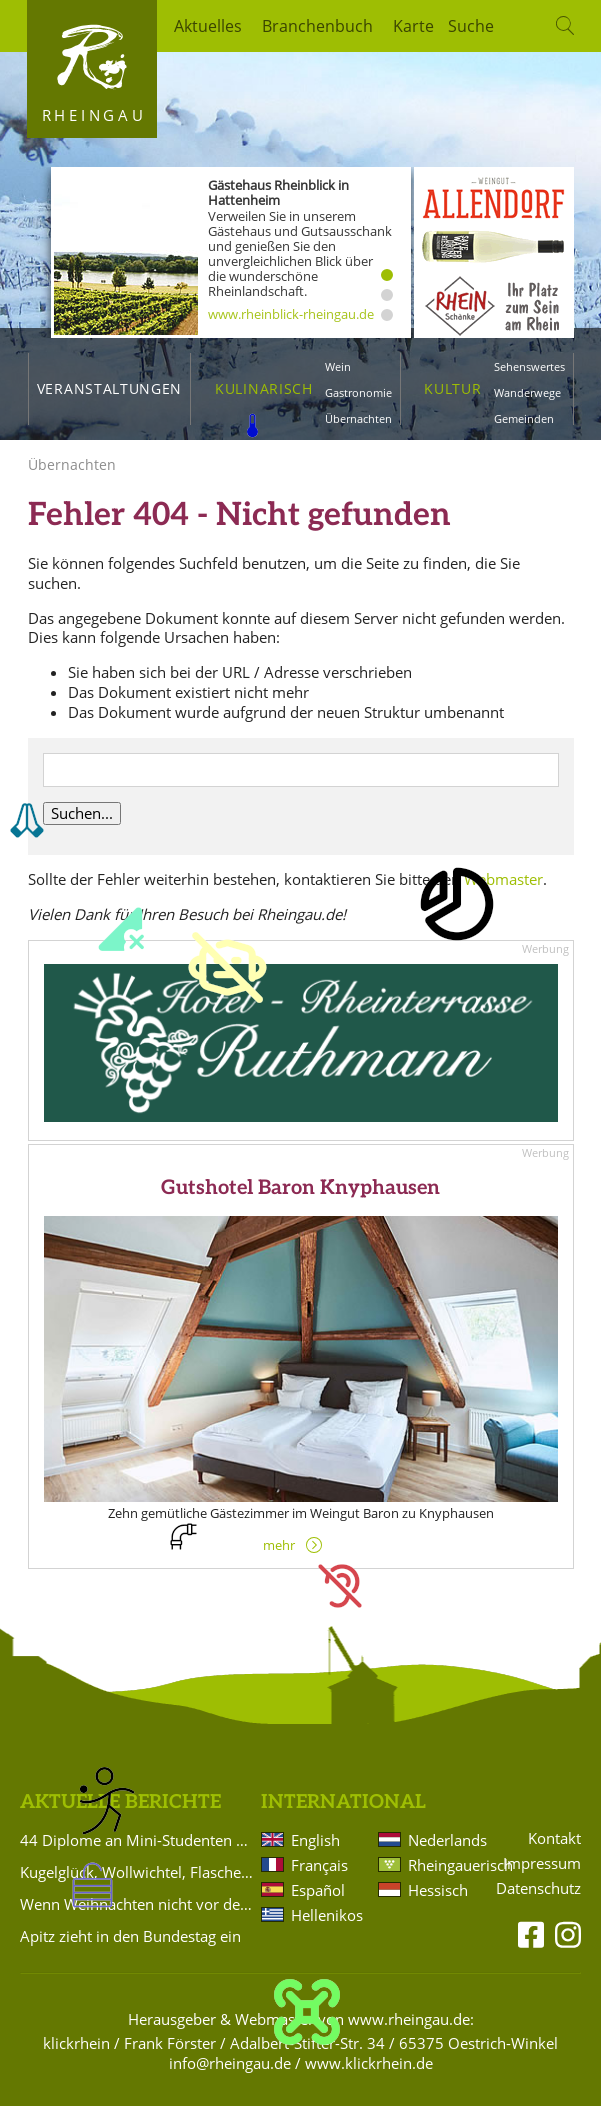 The height and width of the screenshot is (2116, 601). Describe the element at coordinates (182, 1535) in the screenshot. I see `represents plumbing or pipeline functionality` at that location.